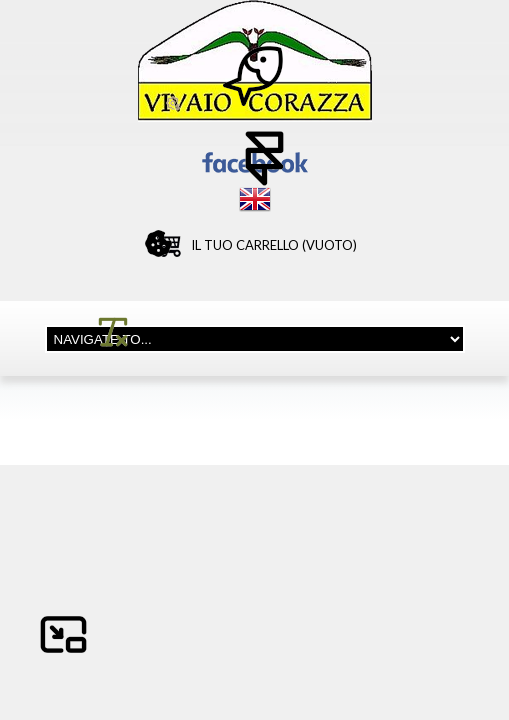 This screenshot has width=509, height=720. I want to click on enable picture-in-picture mode, so click(63, 634).